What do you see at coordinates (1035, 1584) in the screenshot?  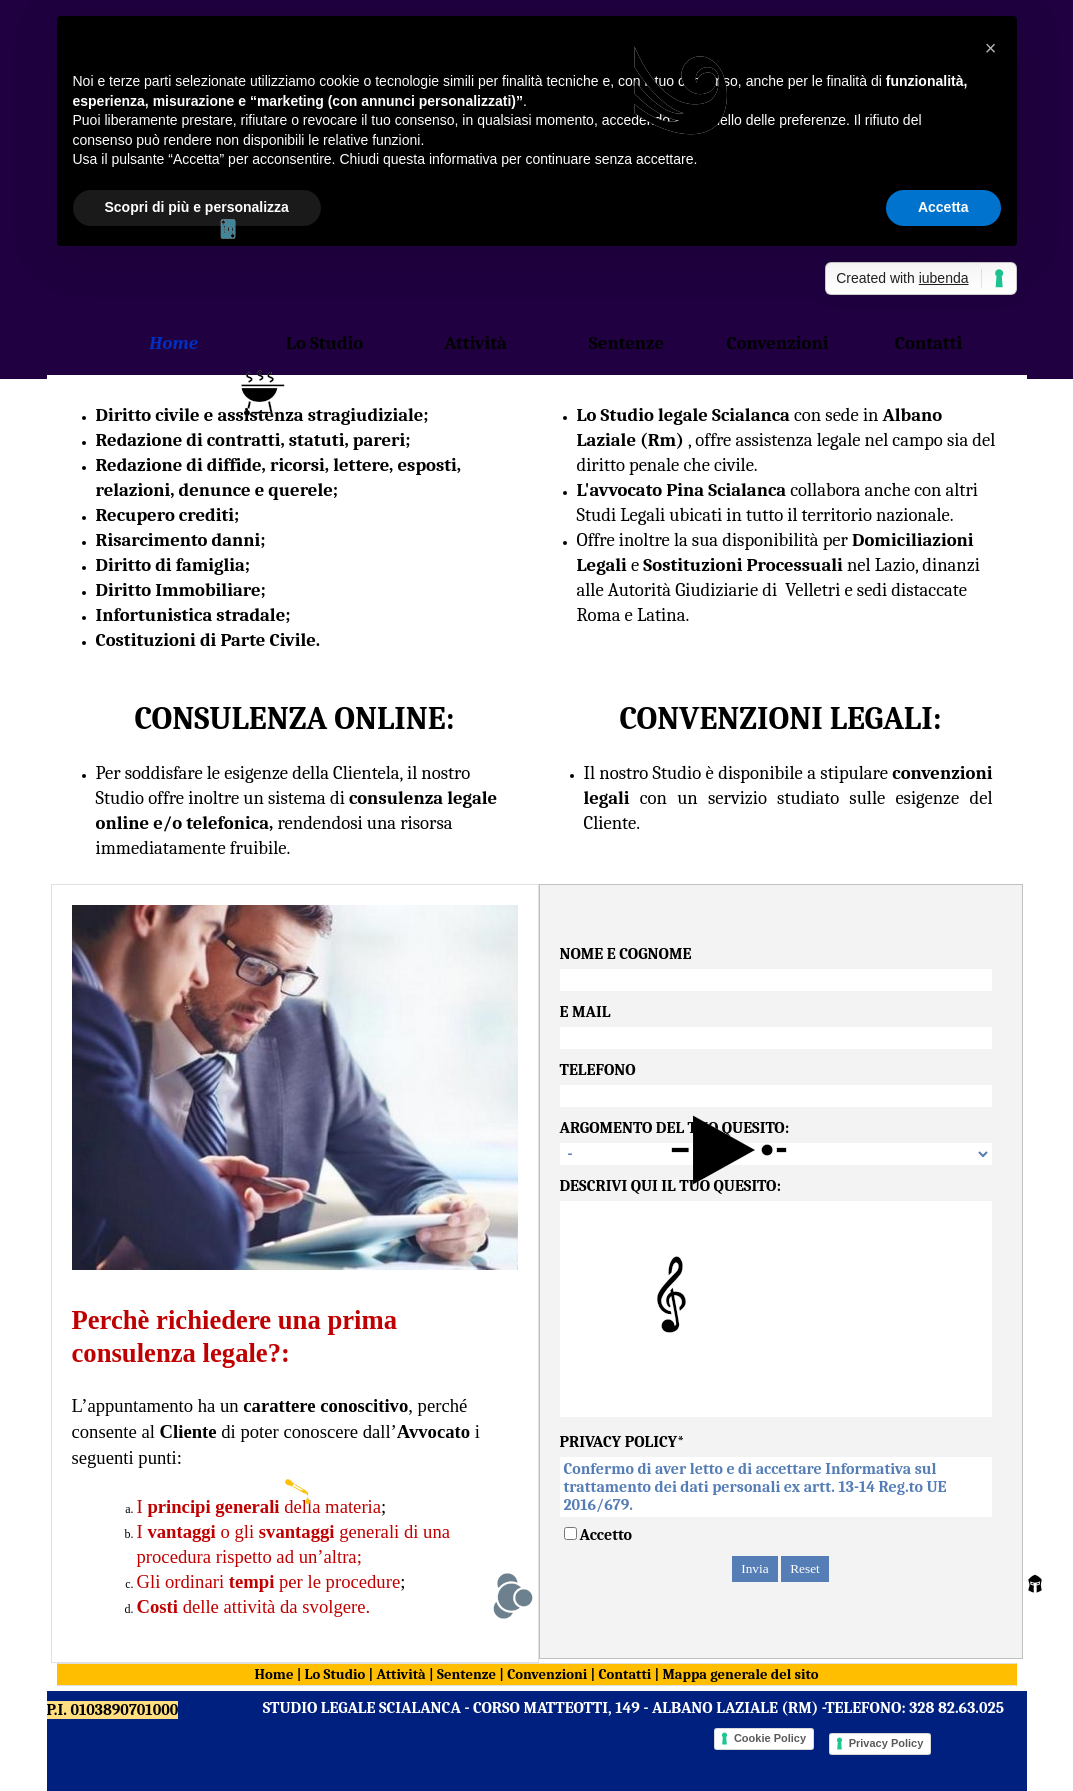 I see `select warrior or knight character class` at bounding box center [1035, 1584].